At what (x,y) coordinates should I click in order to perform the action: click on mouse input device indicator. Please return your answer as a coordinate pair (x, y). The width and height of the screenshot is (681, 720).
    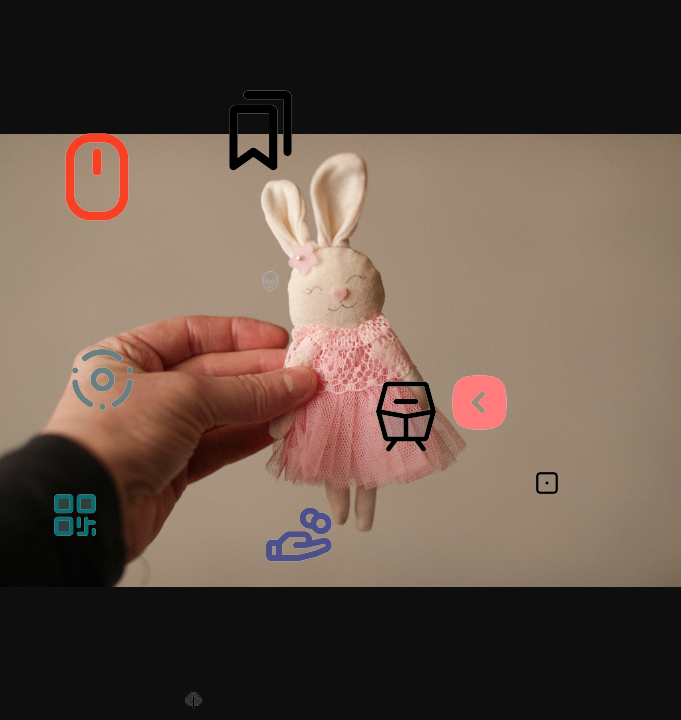
    Looking at the image, I should click on (97, 177).